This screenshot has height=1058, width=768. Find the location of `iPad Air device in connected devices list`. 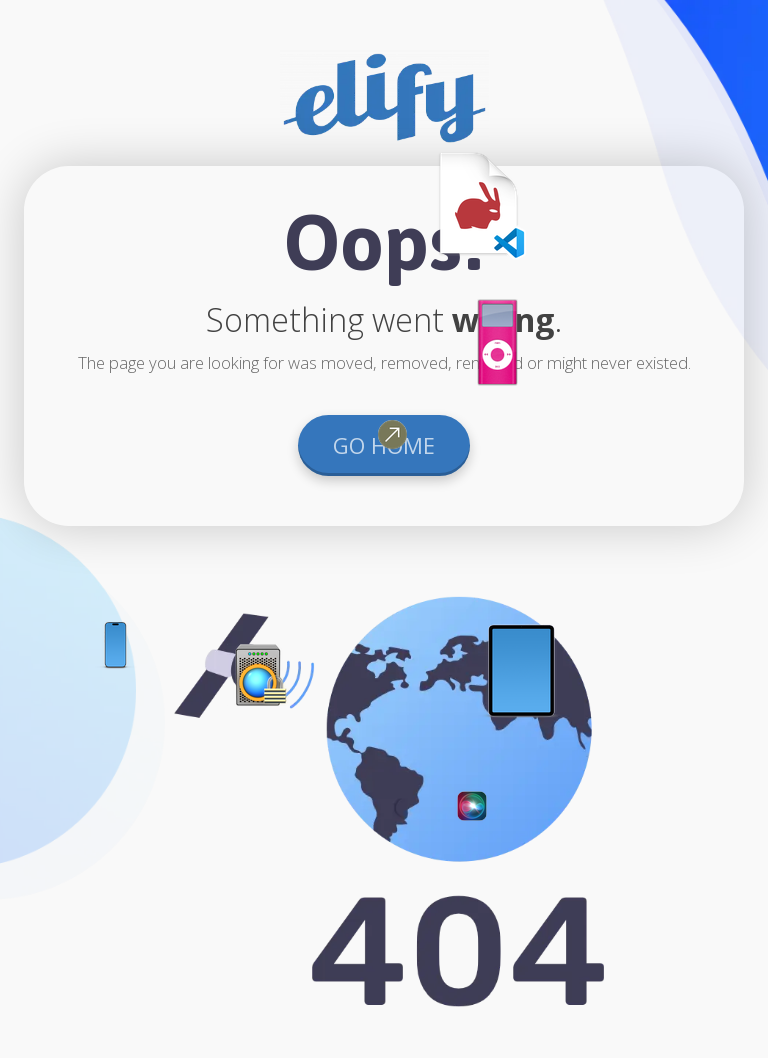

iPad Air device in connected devices list is located at coordinates (521, 671).